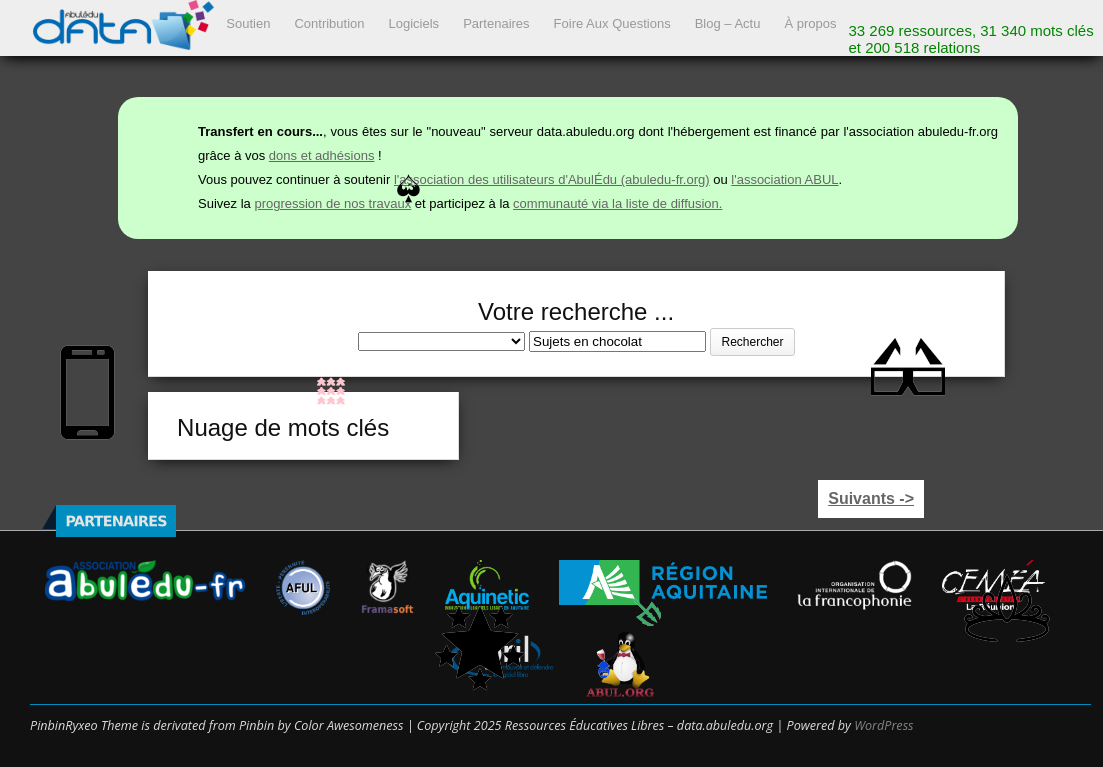  I want to click on view your army or squad roster, so click(331, 391).